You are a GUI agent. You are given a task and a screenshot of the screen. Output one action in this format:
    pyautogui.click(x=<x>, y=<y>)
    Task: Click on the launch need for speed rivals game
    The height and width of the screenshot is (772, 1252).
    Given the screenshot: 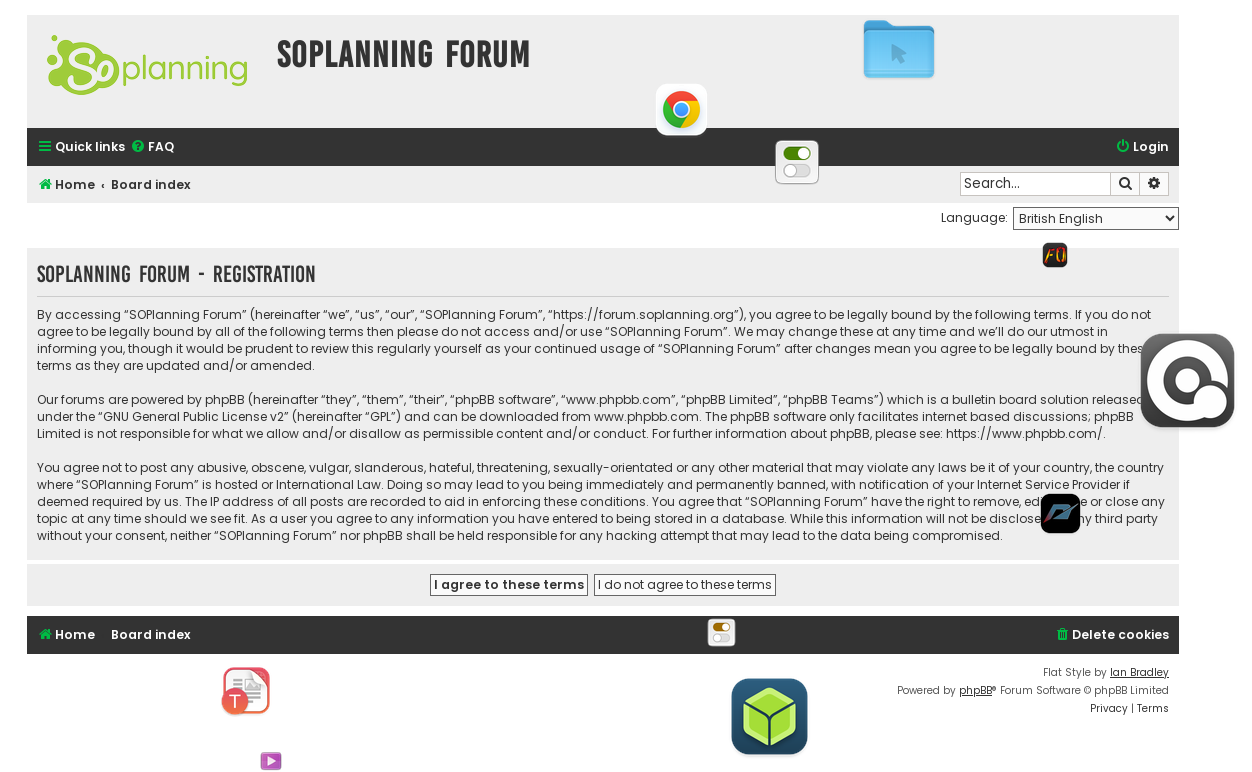 What is the action you would take?
    pyautogui.click(x=1060, y=513)
    